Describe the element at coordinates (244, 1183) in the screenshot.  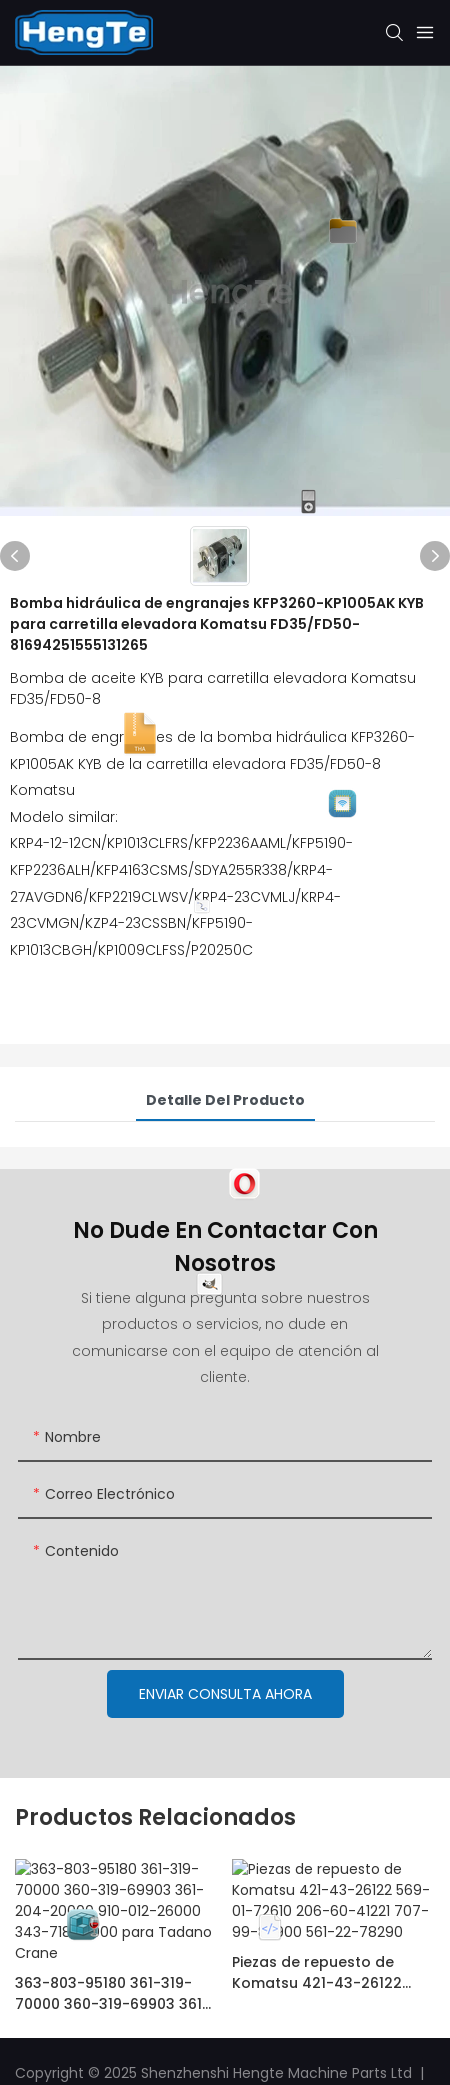
I see `open the opera web browser` at that location.